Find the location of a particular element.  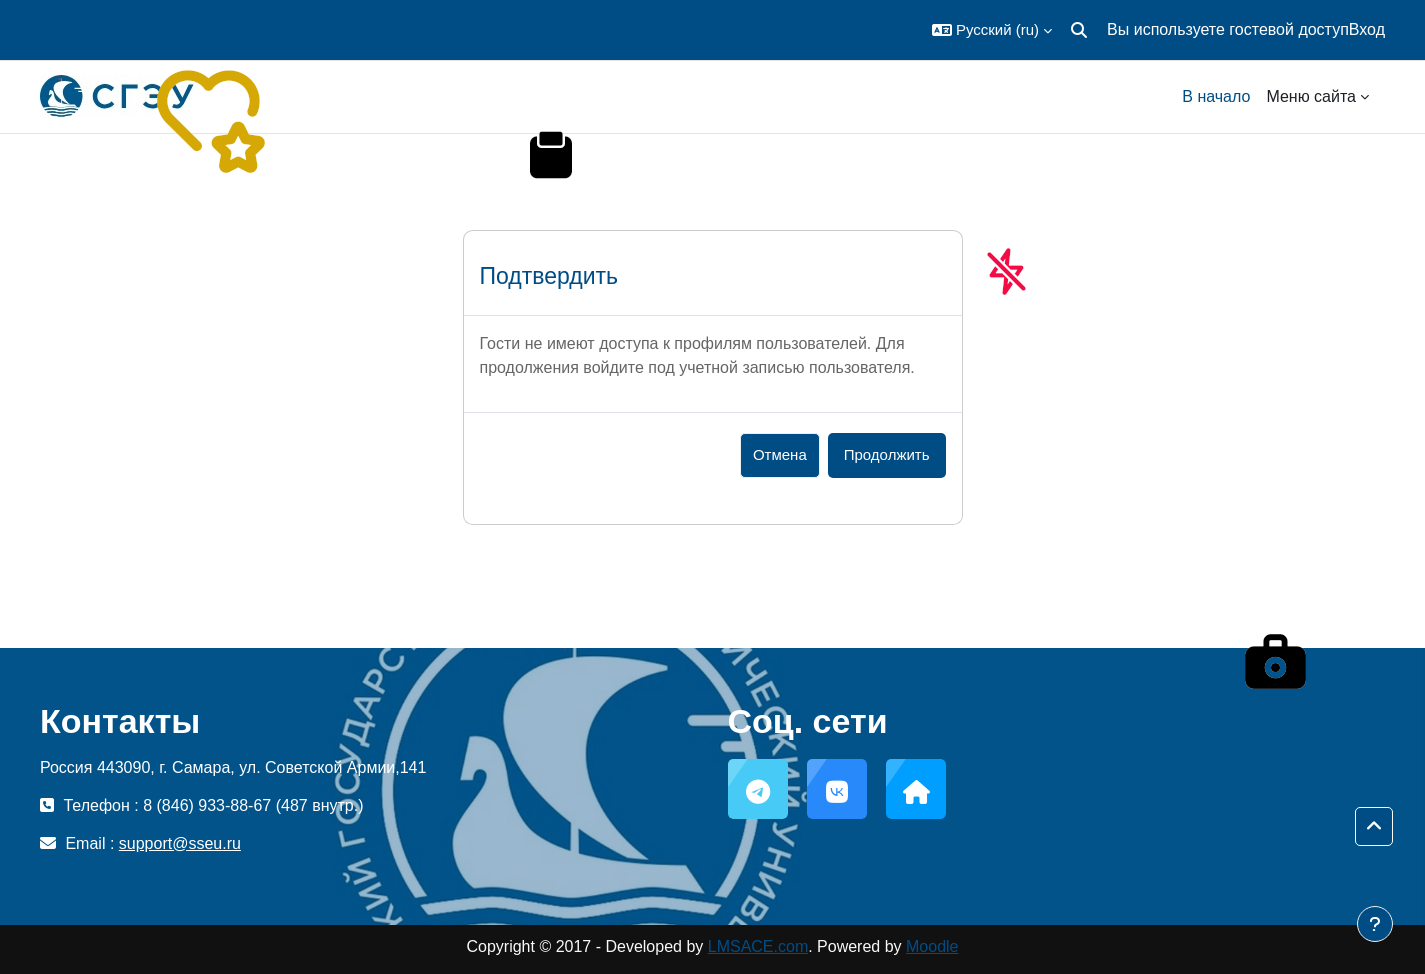

add item to favorites with priority rating is located at coordinates (208, 116).